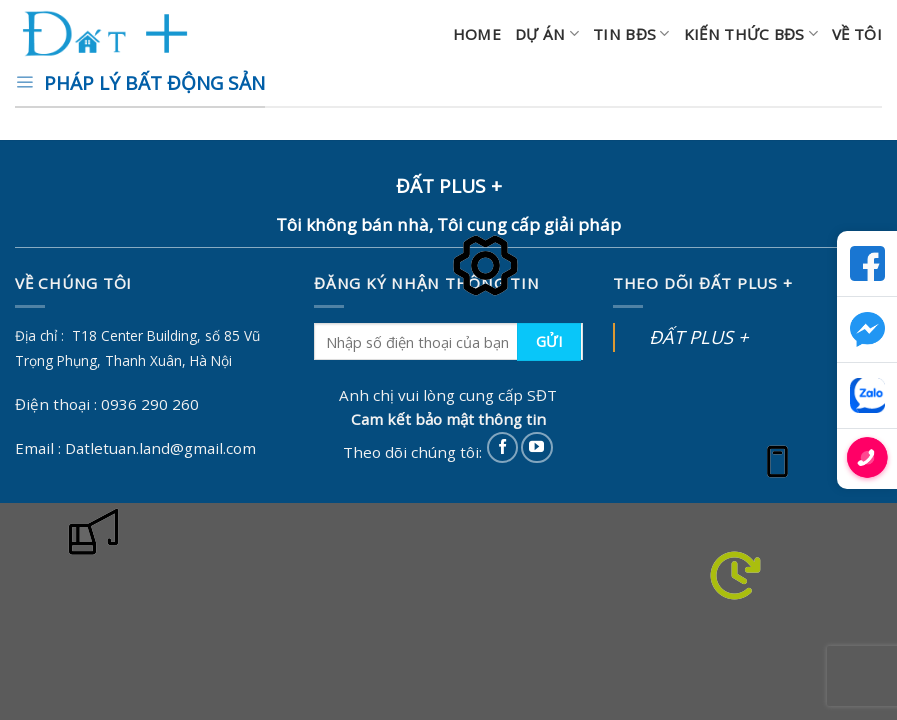  Describe the element at coordinates (94, 534) in the screenshot. I see `construction or building in progress` at that location.